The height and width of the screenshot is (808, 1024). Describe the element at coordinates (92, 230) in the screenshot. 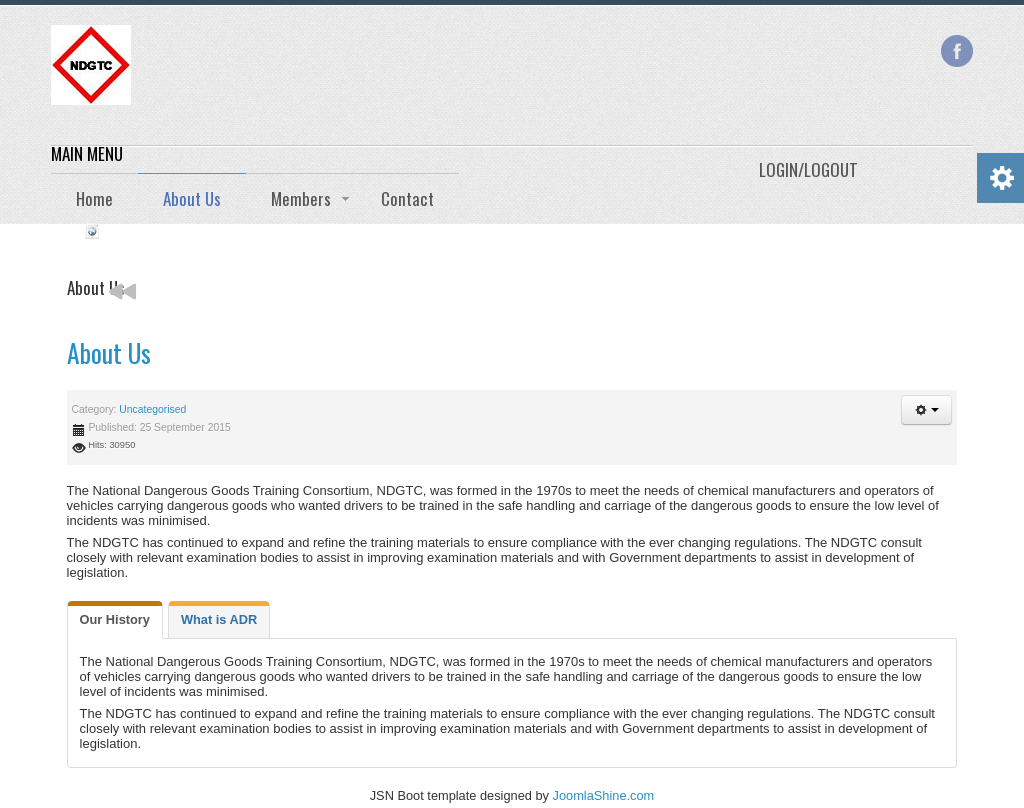

I see `an HTML or web page file` at that location.